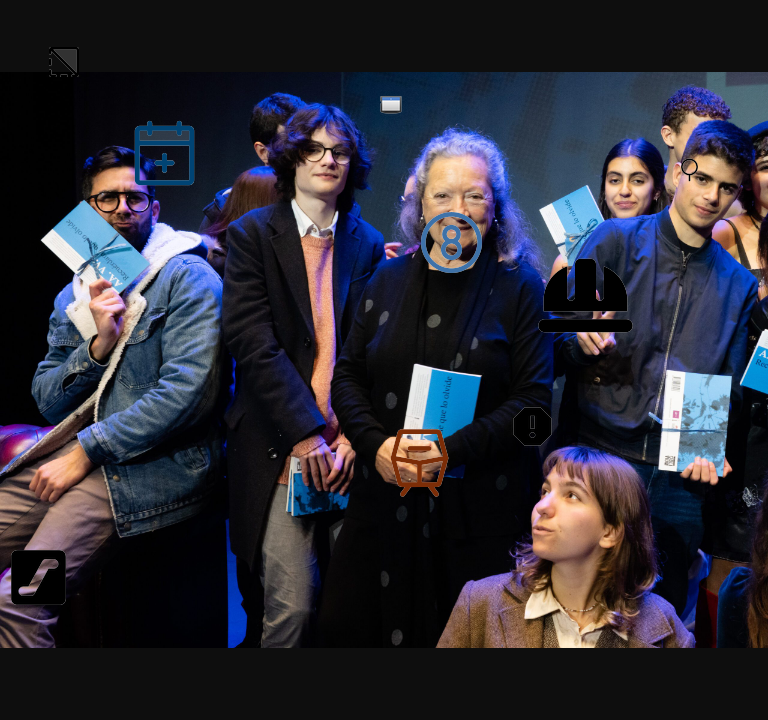 This screenshot has height=720, width=768. What do you see at coordinates (532, 426) in the screenshot?
I see `report a problem or violation` at bounding box center [532, 426].